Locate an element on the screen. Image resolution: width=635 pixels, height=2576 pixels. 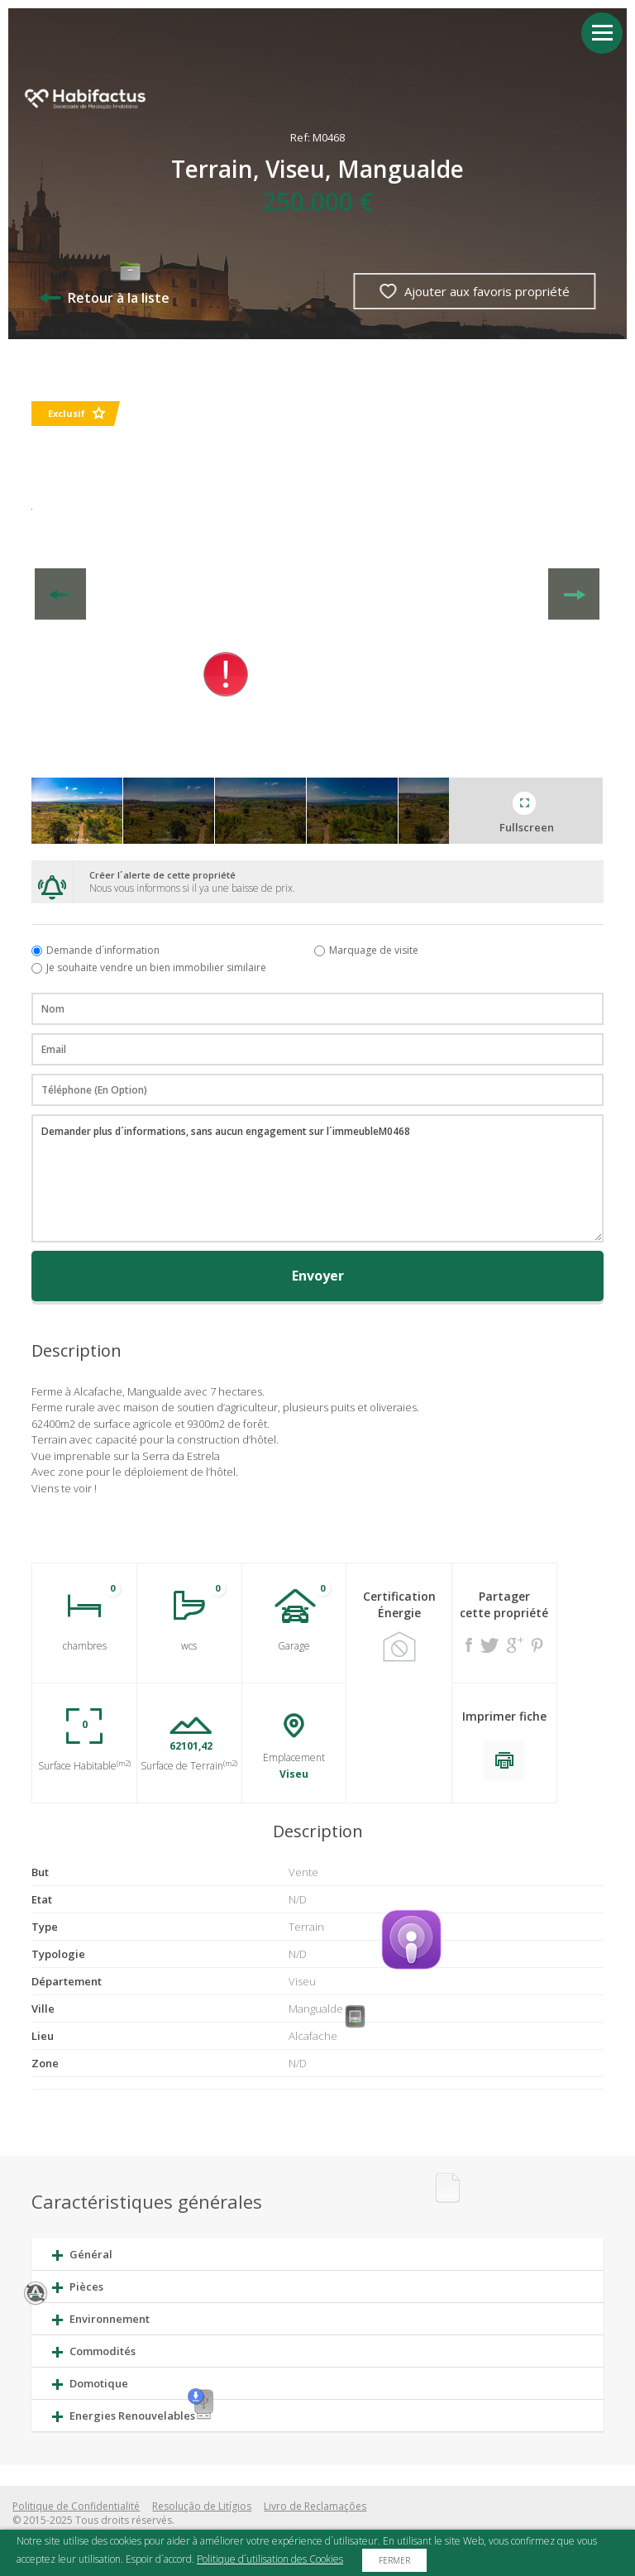
open the apple podcasts app is located at coordinates (411, 1939).